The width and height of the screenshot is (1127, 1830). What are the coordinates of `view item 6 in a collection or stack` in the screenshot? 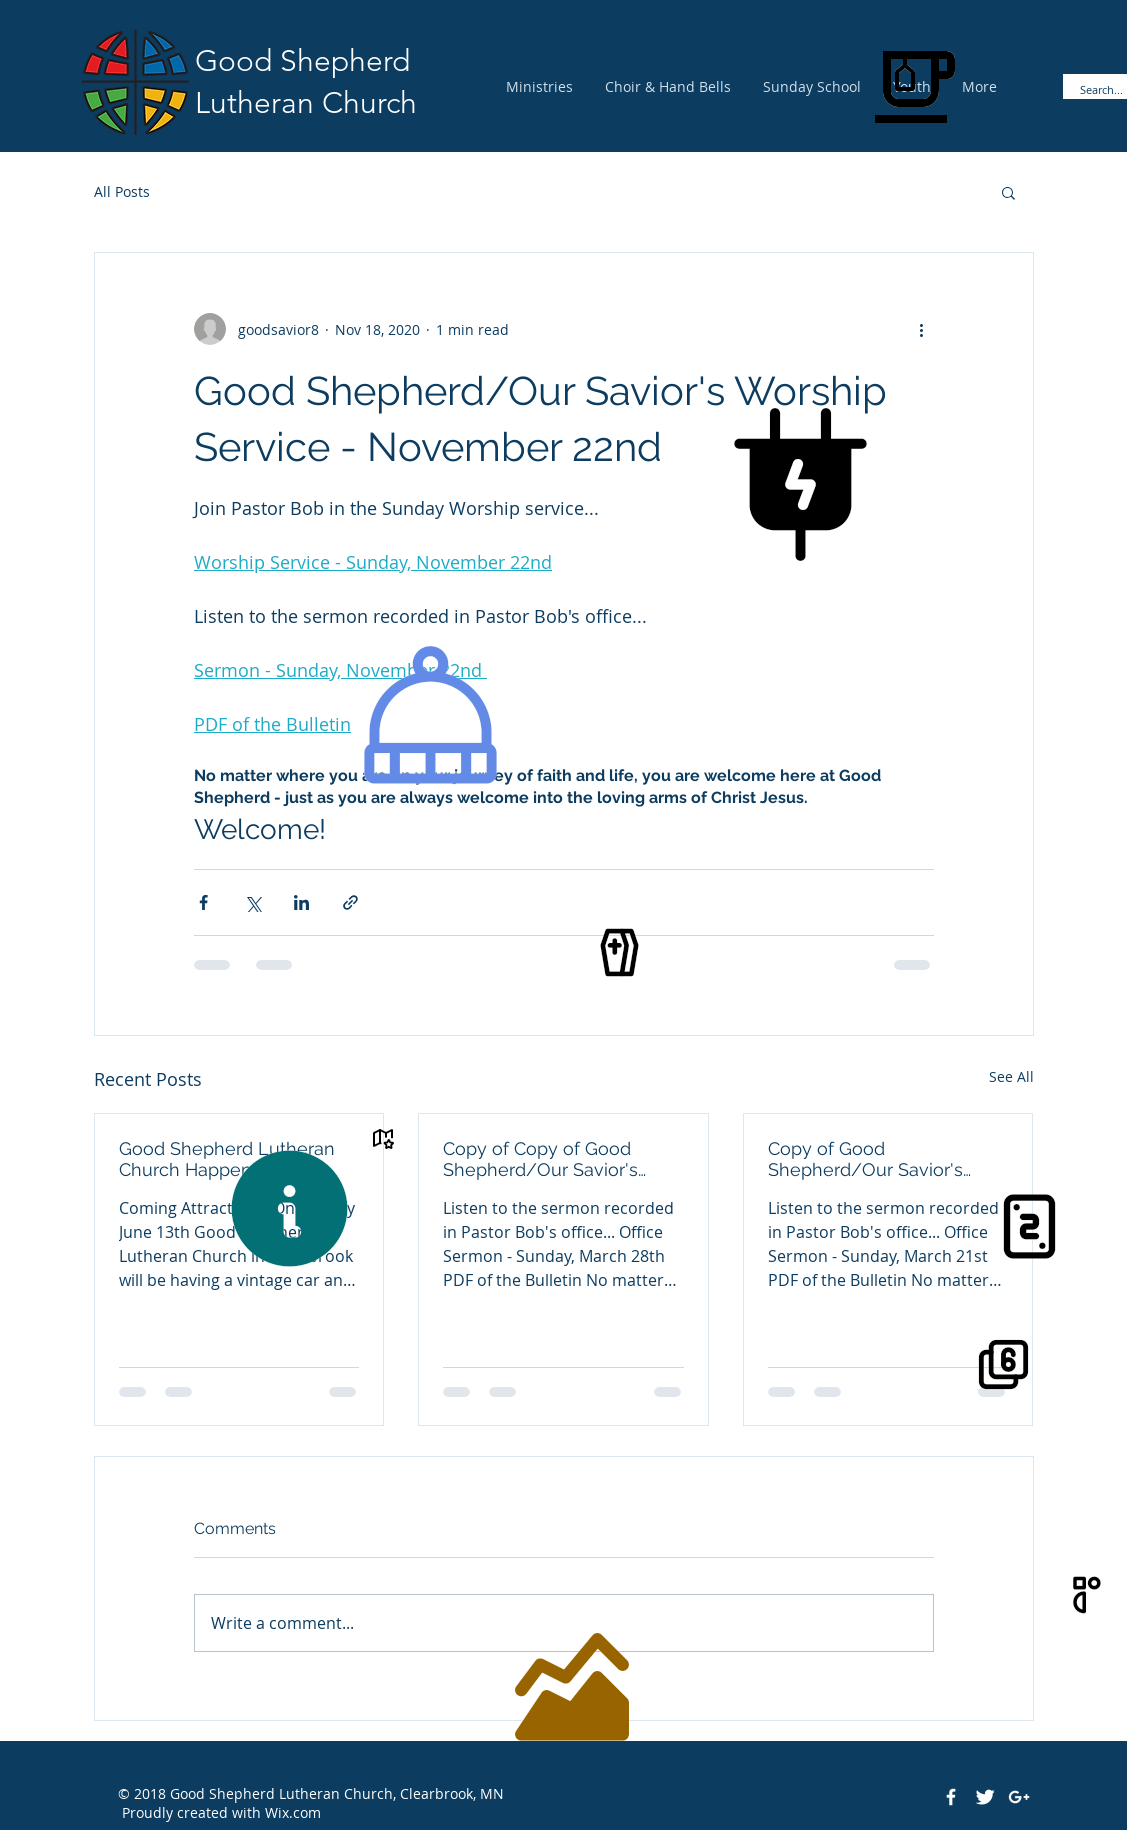 It's located at (1003, 1364).